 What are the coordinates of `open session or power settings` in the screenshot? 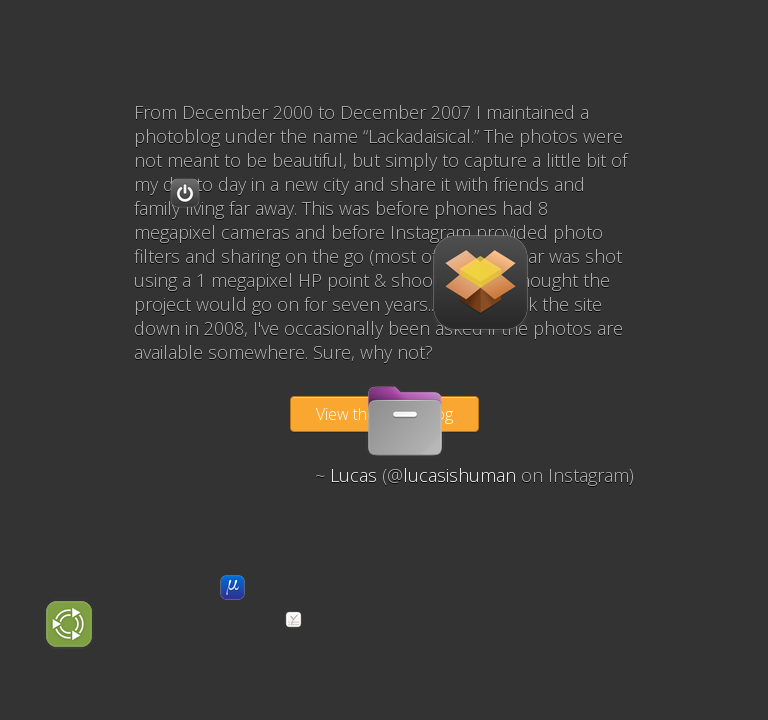 It's located at (185, 193).